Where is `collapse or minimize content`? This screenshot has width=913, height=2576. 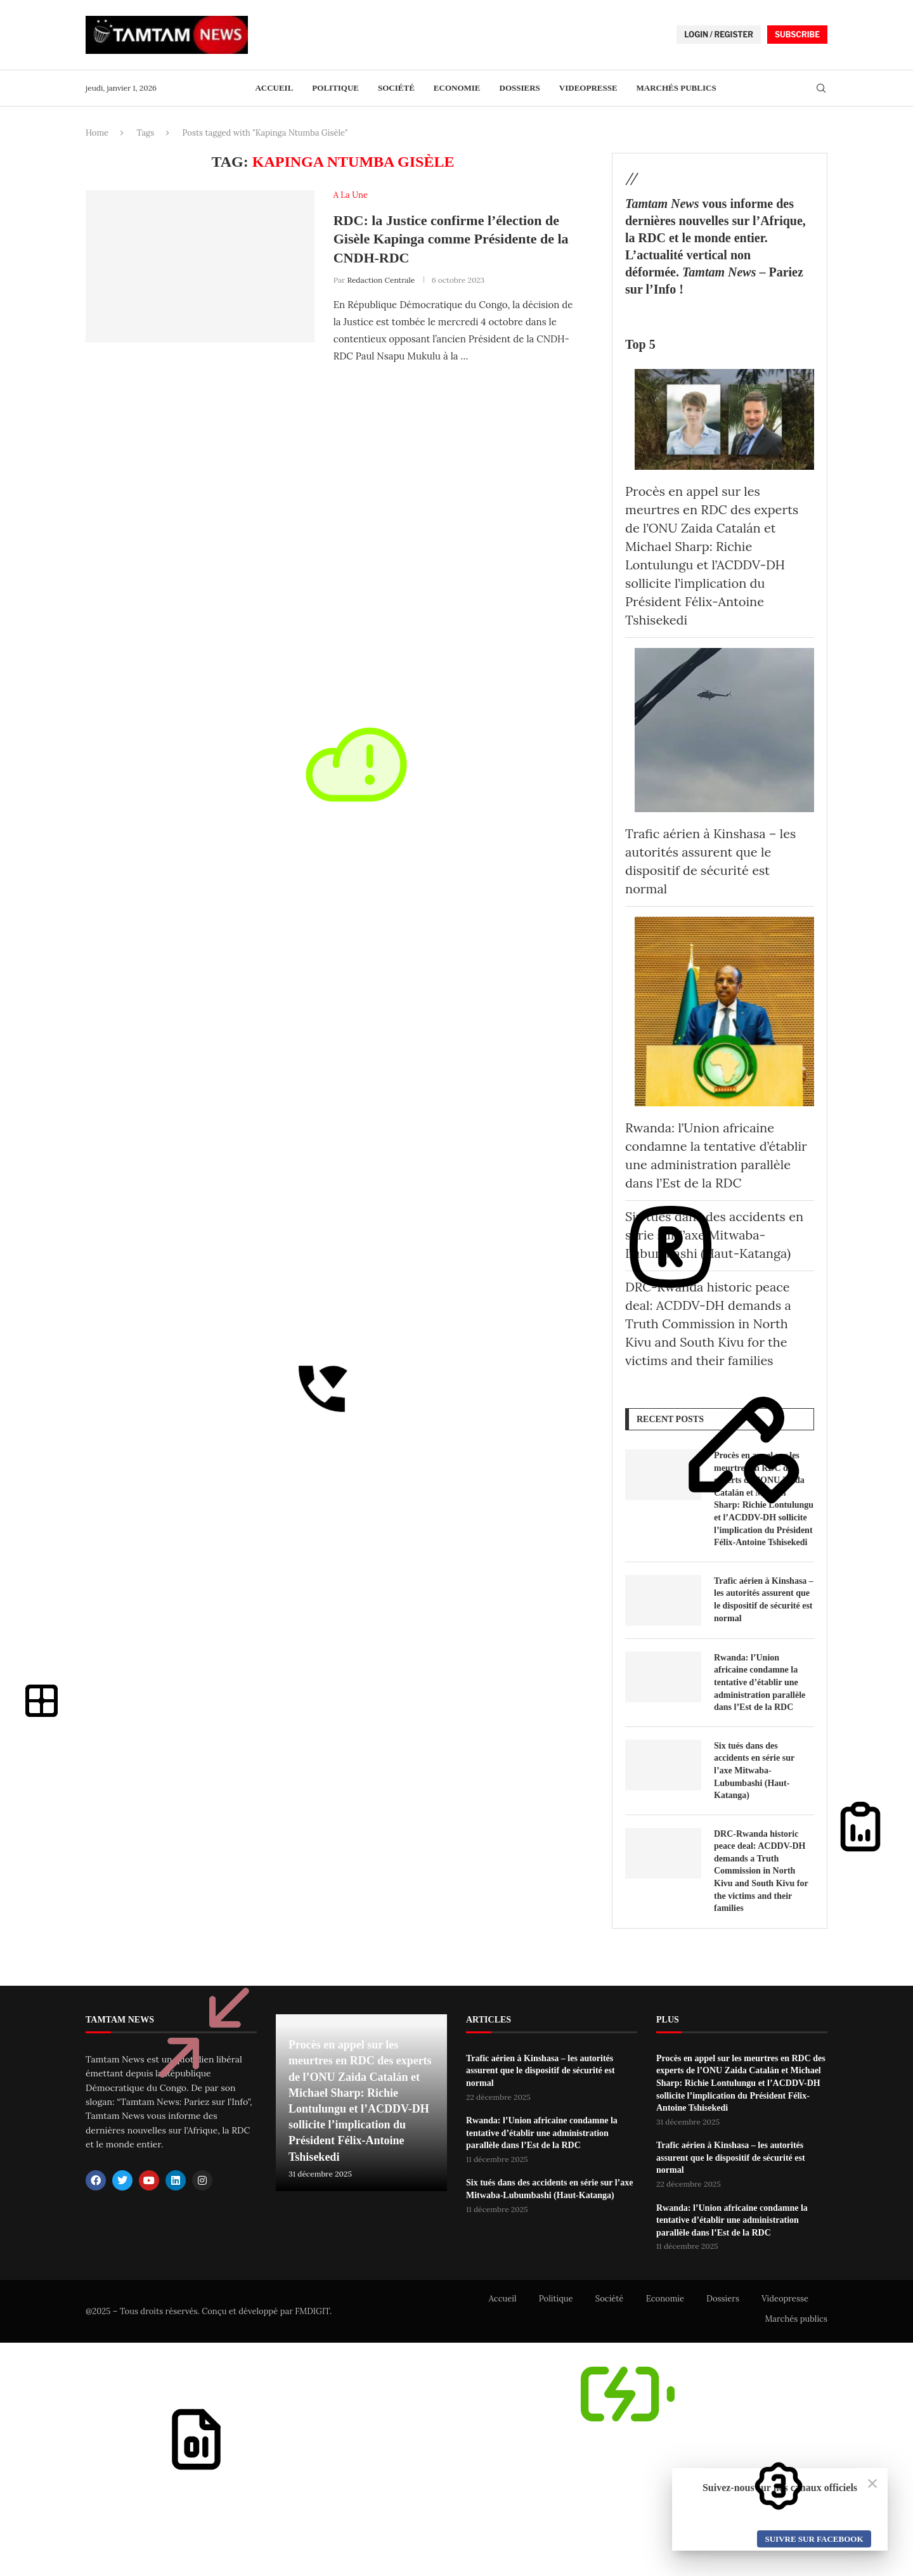 collapse or minimize content is located at coordinates (204, 2033).